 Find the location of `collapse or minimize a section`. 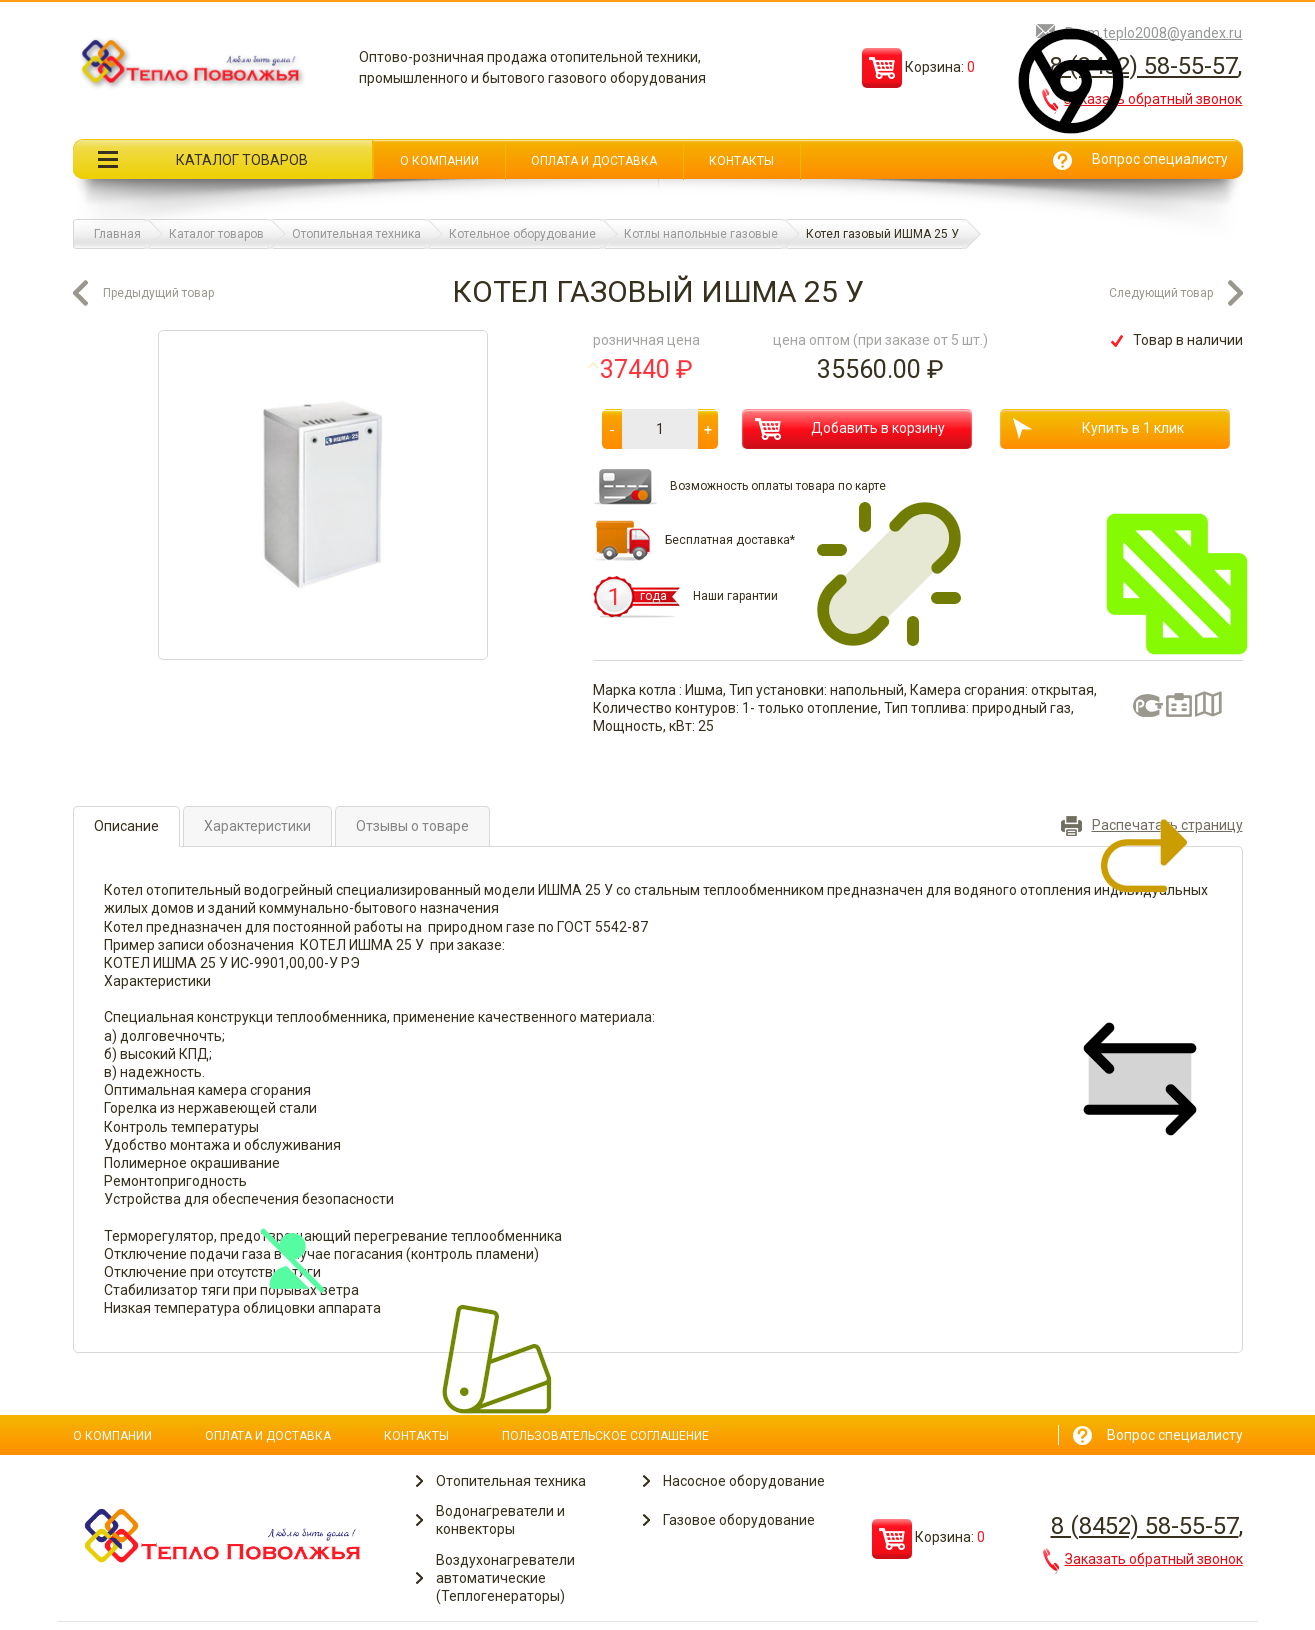

collapse or minimize a section is located at coordinates (593, 368).